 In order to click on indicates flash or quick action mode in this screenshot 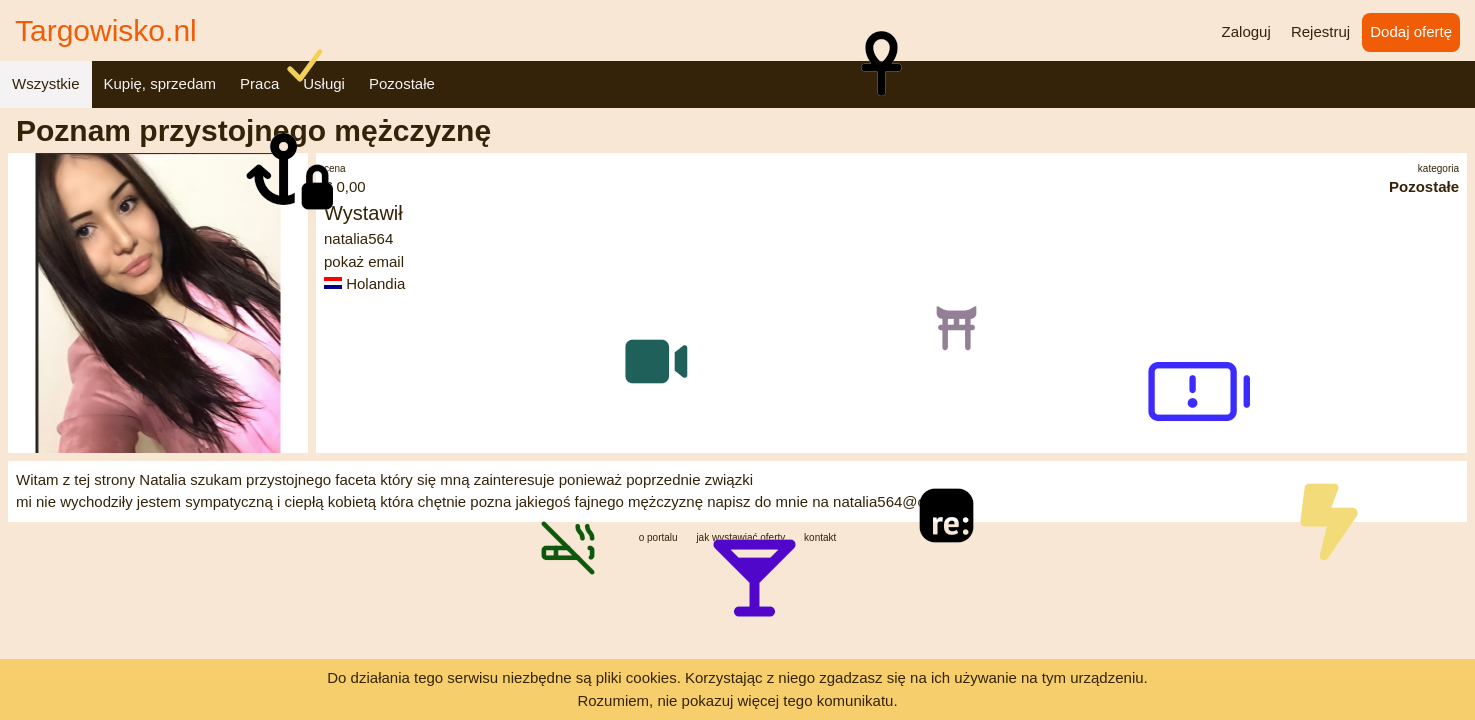, I will do `click(1329, 522)`.